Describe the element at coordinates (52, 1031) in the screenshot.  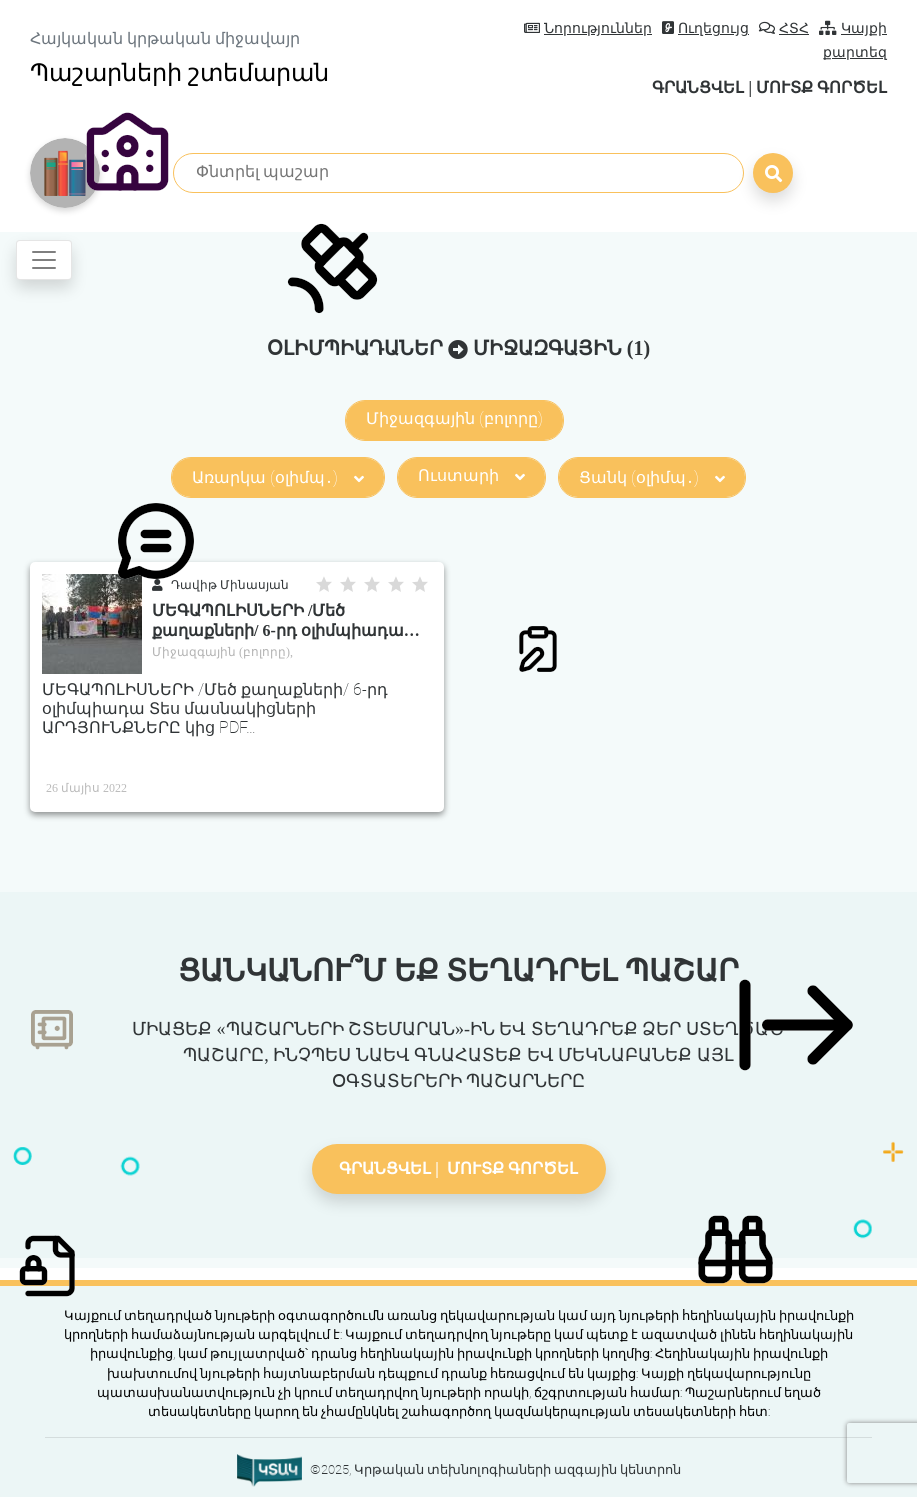
I see `access fiscal host settings` at that location.